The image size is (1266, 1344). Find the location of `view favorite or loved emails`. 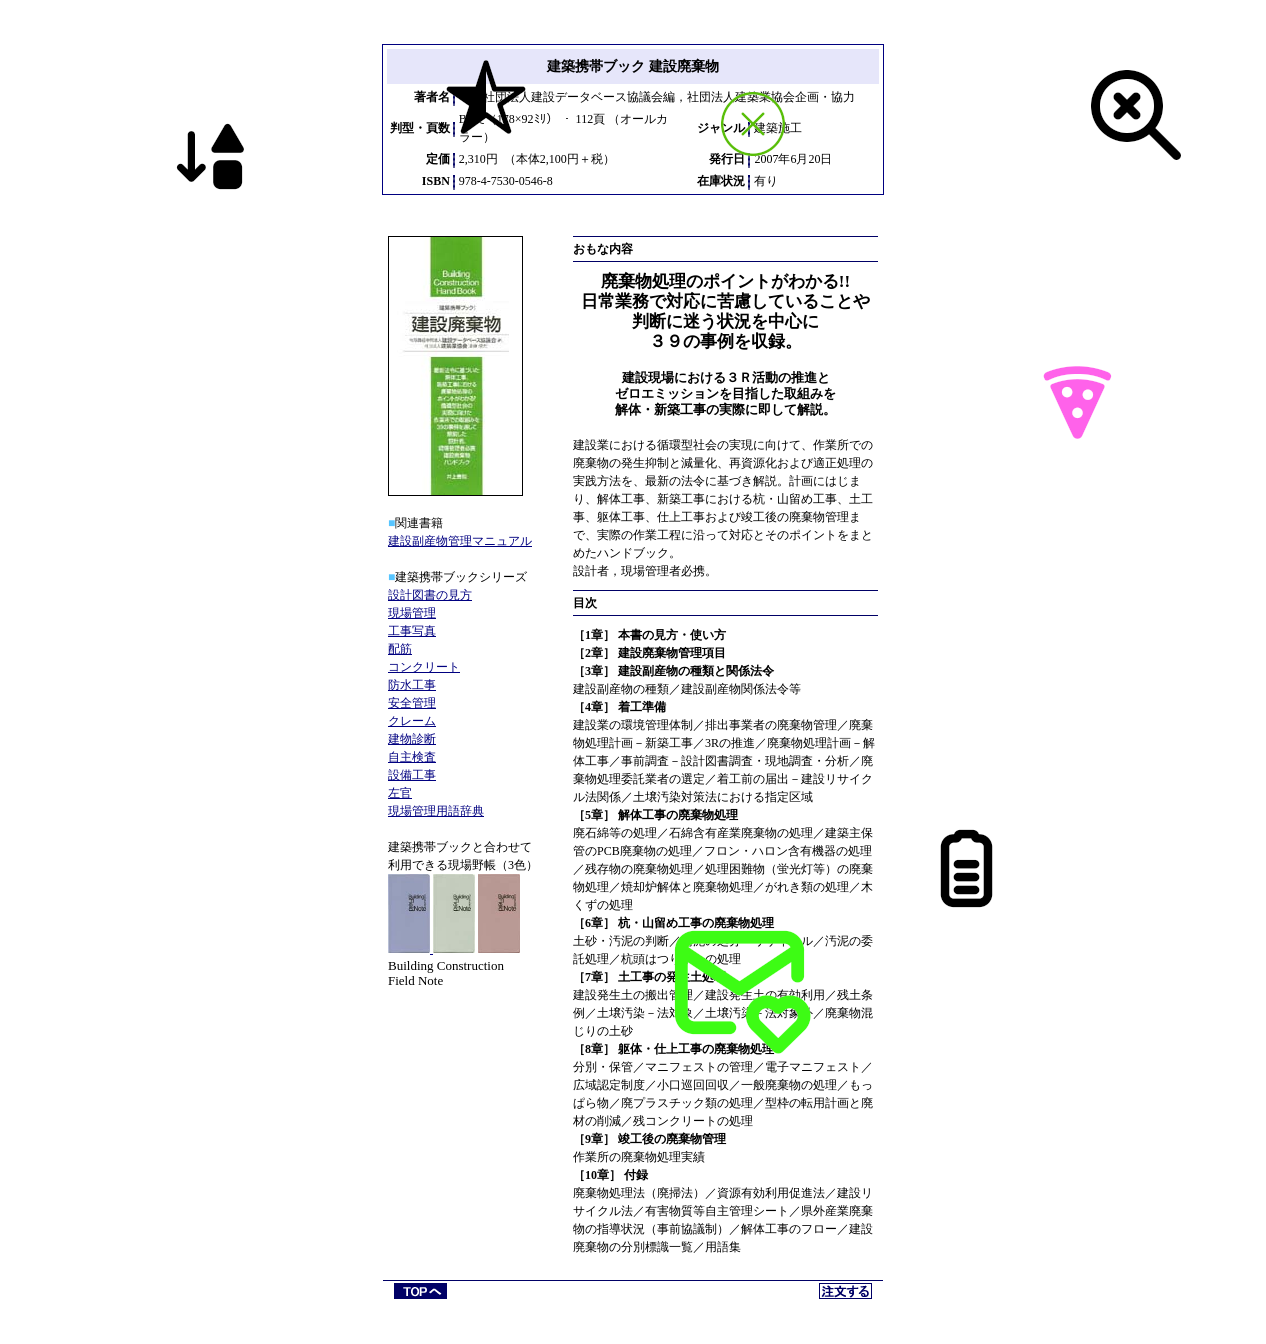

view favorite or loved emails is located at coordinates (739, 982).